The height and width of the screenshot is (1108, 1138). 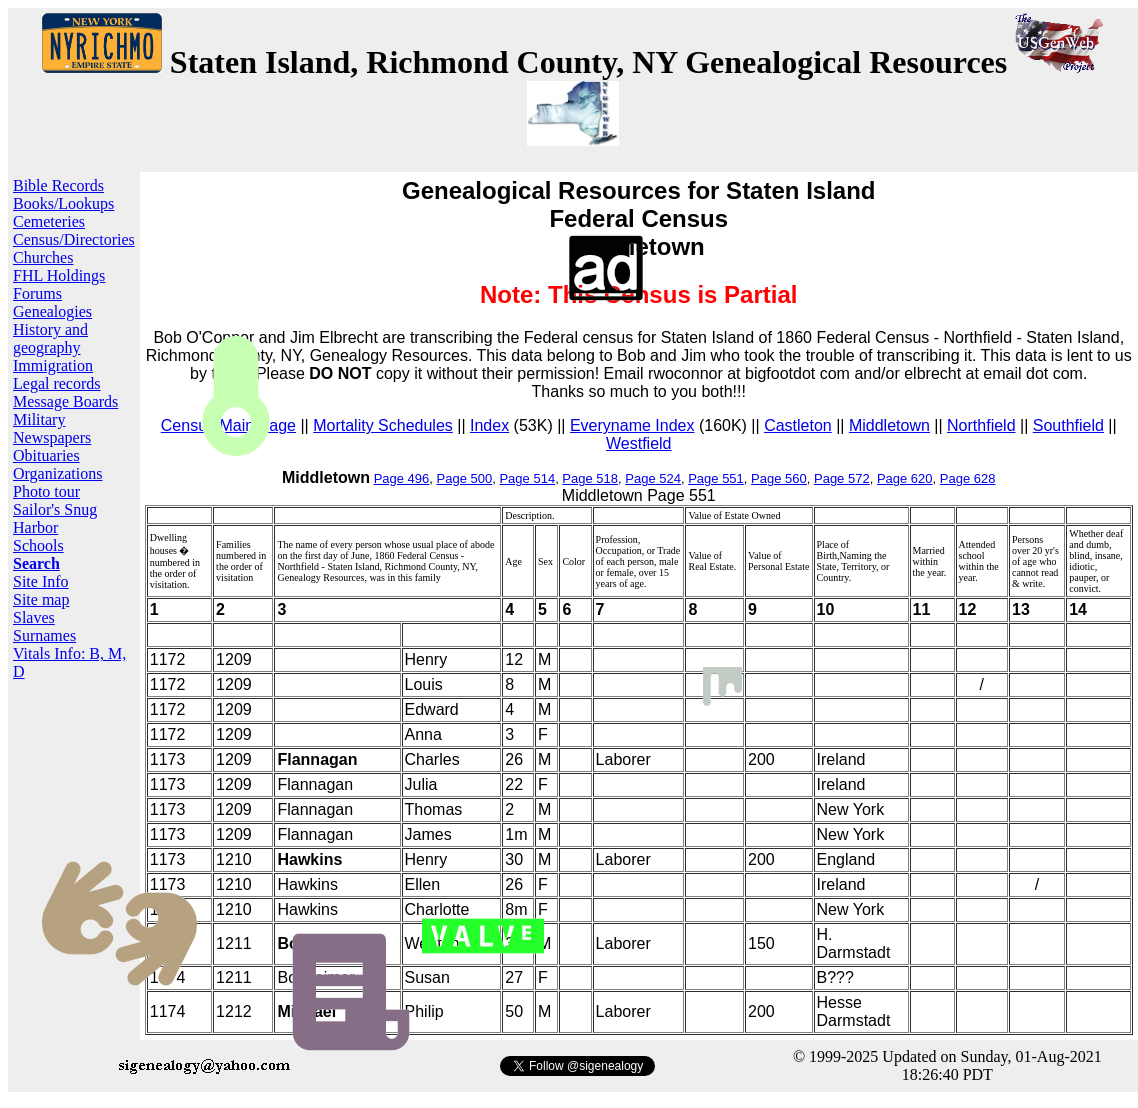 I want to click on Adversal advertising platform logo, so click(x=606, y=268).